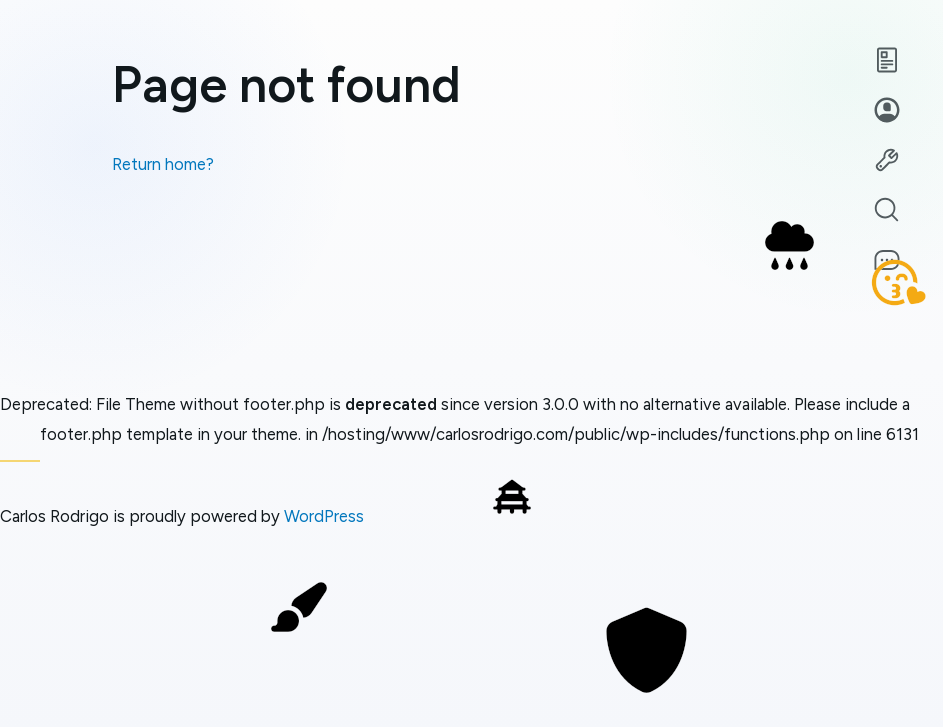 The width and height of the screenshot is (943, 727). I want to click on add a kiss or love reaction to a message, so click(897, 282).